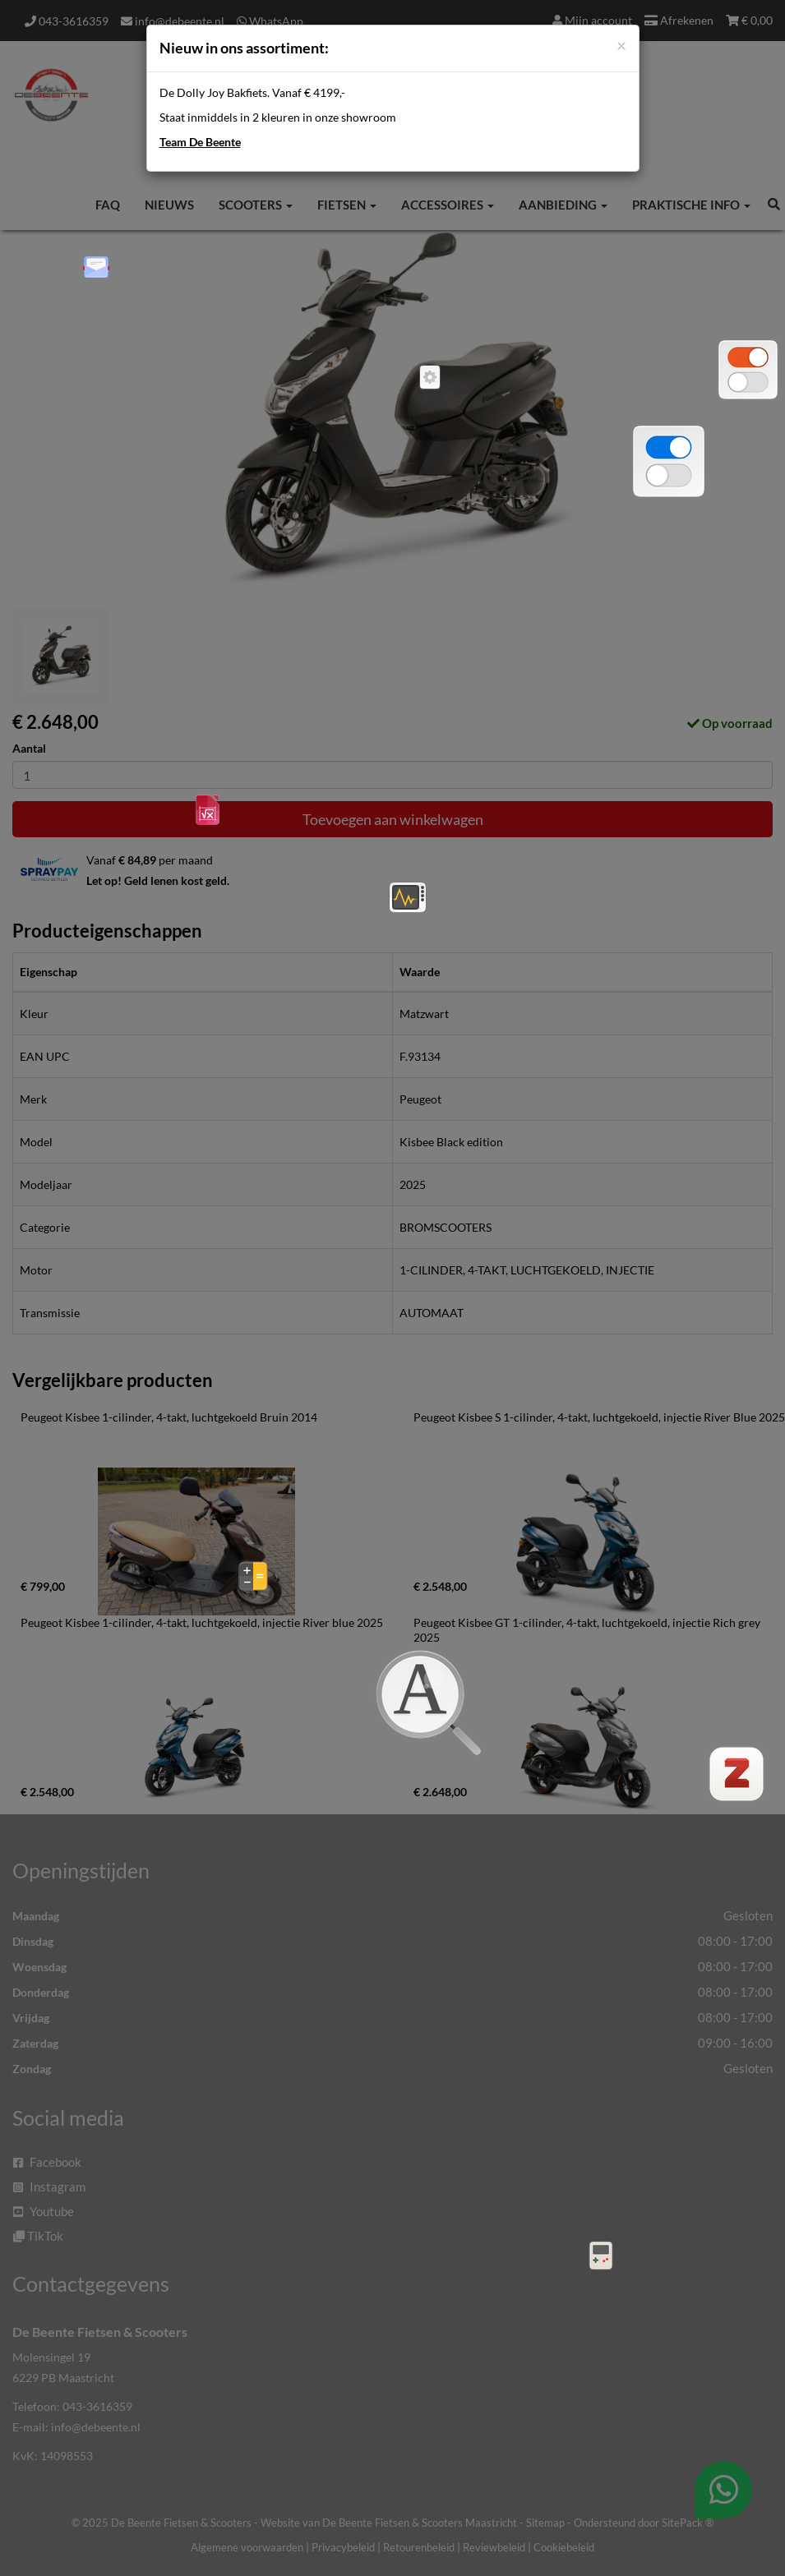 The image size is (785, 2576). What do you see at coordinates (601, 2256) in the screenshot?
I see `open the games app or game store` at bounding box center [601, 2256].